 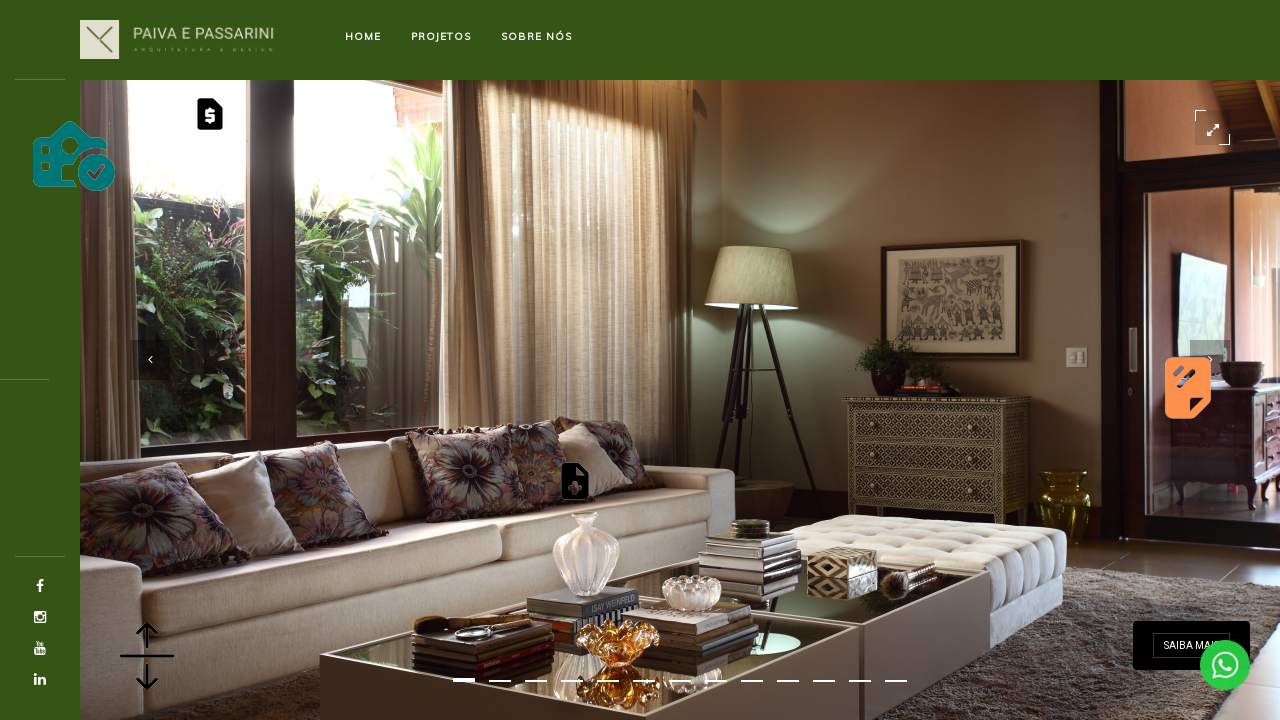 What do you see at coordinates (1188, 388) in the screenshot?
I see `view or access plastic sheet material` at bounding box center [1188, 388].